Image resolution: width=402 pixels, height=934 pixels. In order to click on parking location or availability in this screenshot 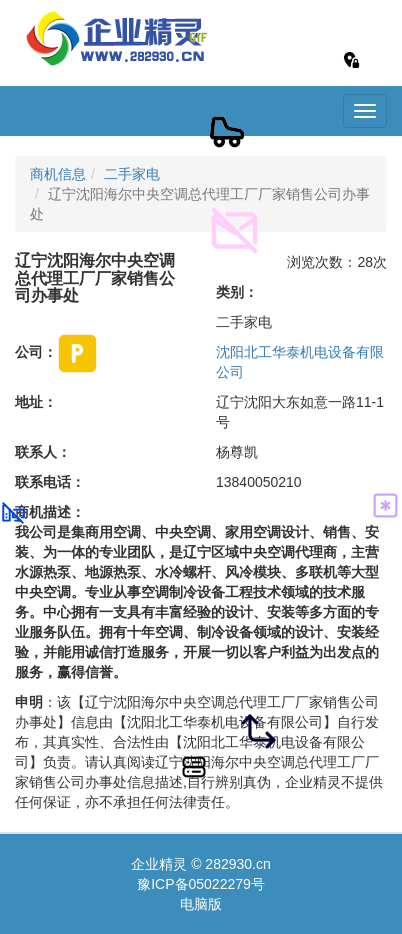, I will do `click(77, 353)`.